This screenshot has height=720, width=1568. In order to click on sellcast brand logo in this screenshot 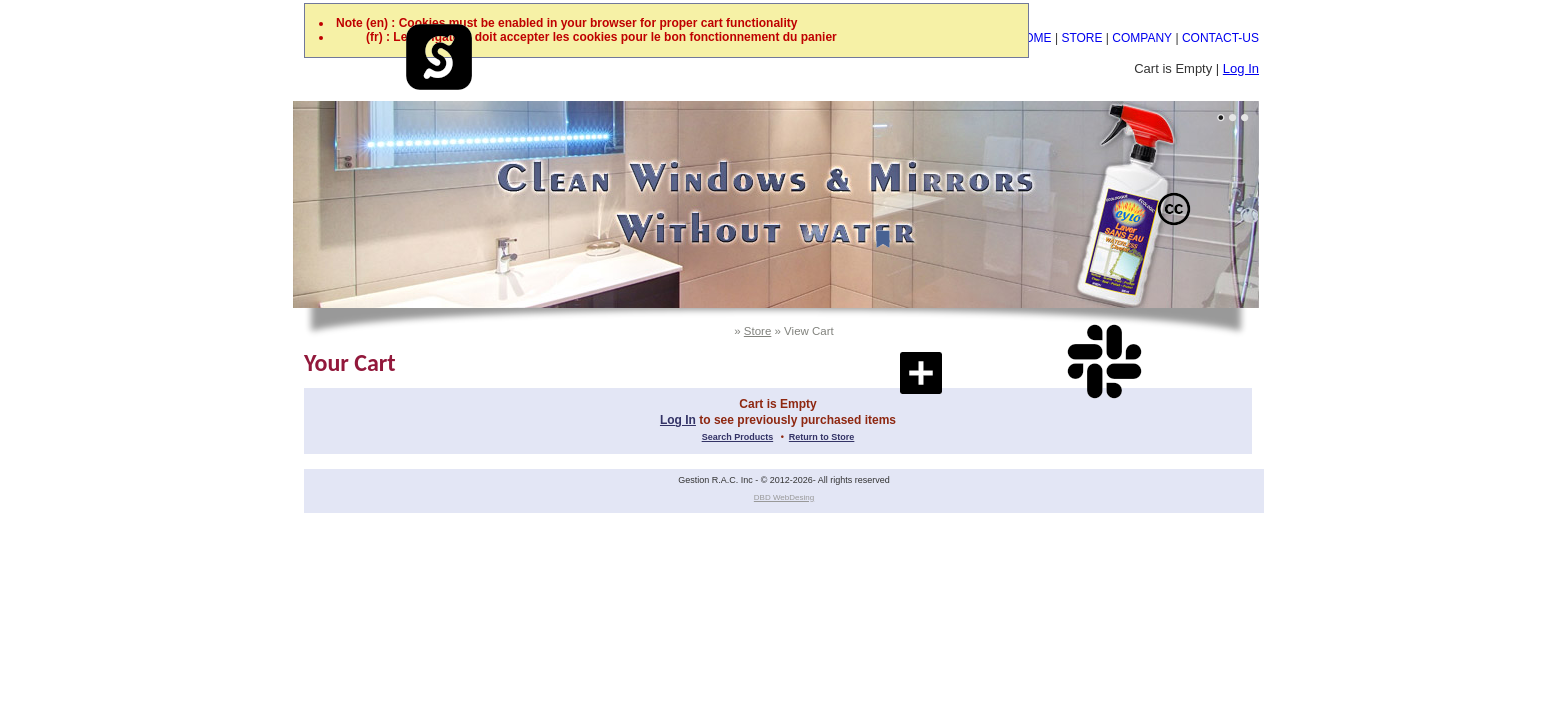, I will do `click(439, 57)`.